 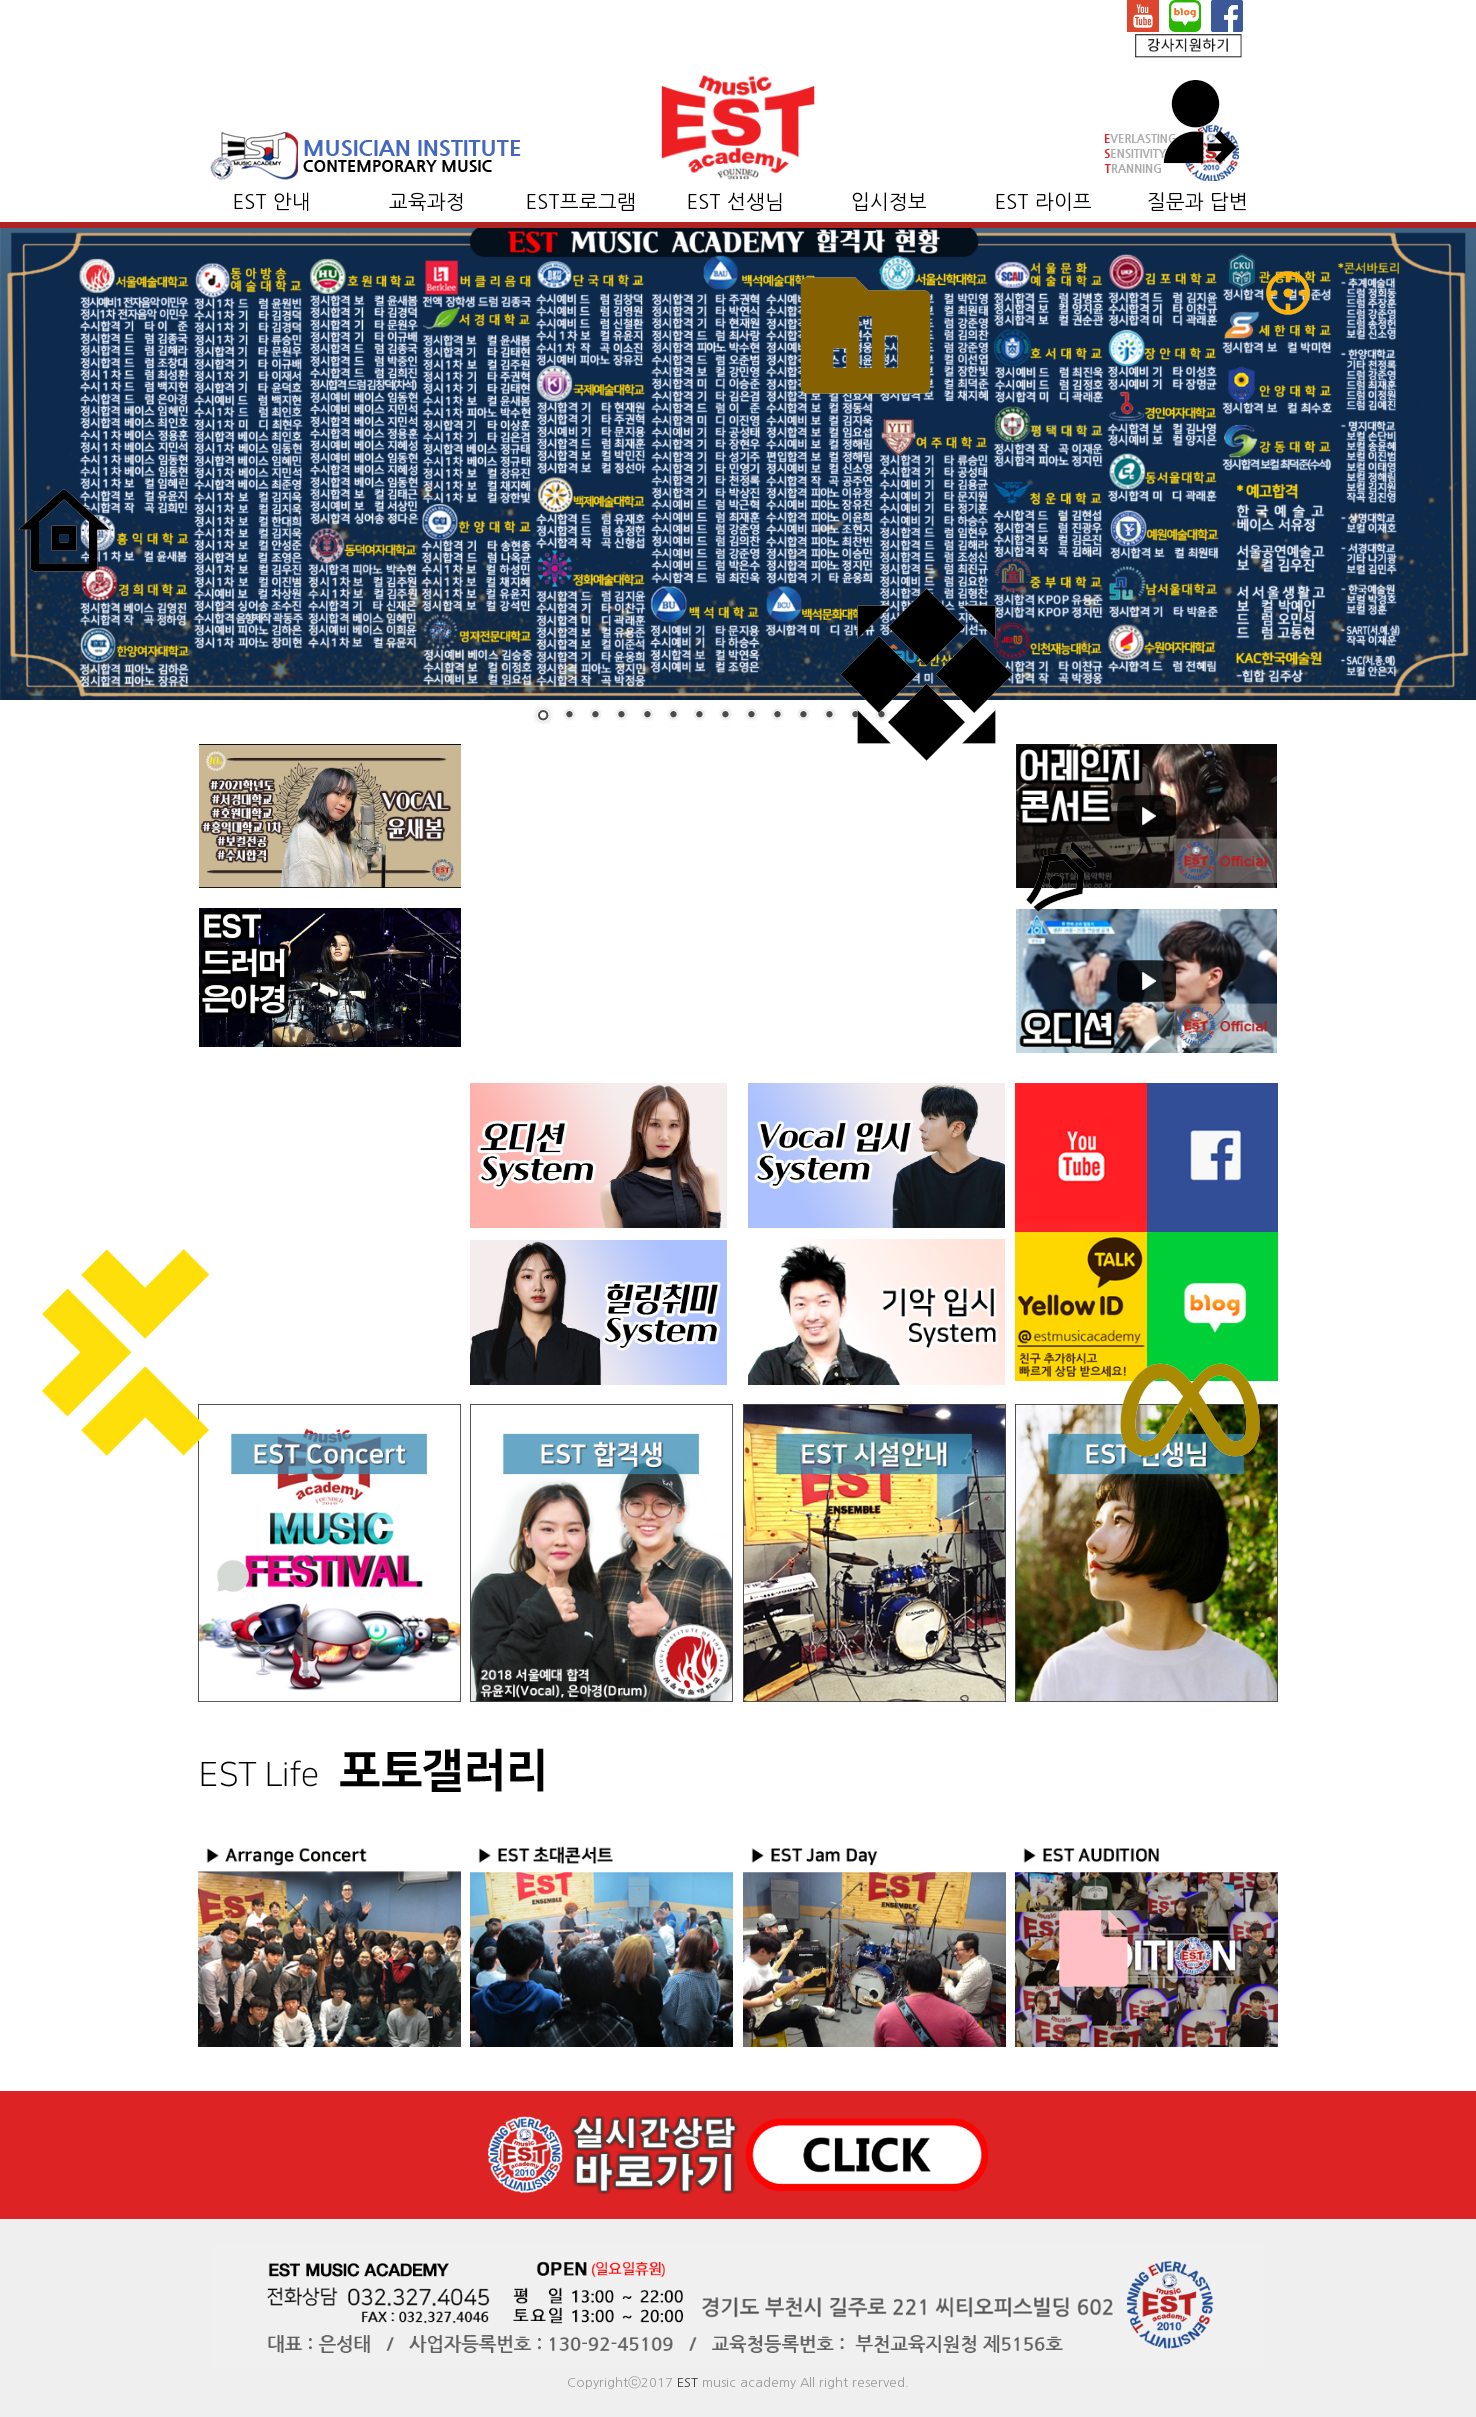 What do you see at coordinates (64, 534) in the screenshot?
I see `navigate to home screen` at bounding box center [64, 534].